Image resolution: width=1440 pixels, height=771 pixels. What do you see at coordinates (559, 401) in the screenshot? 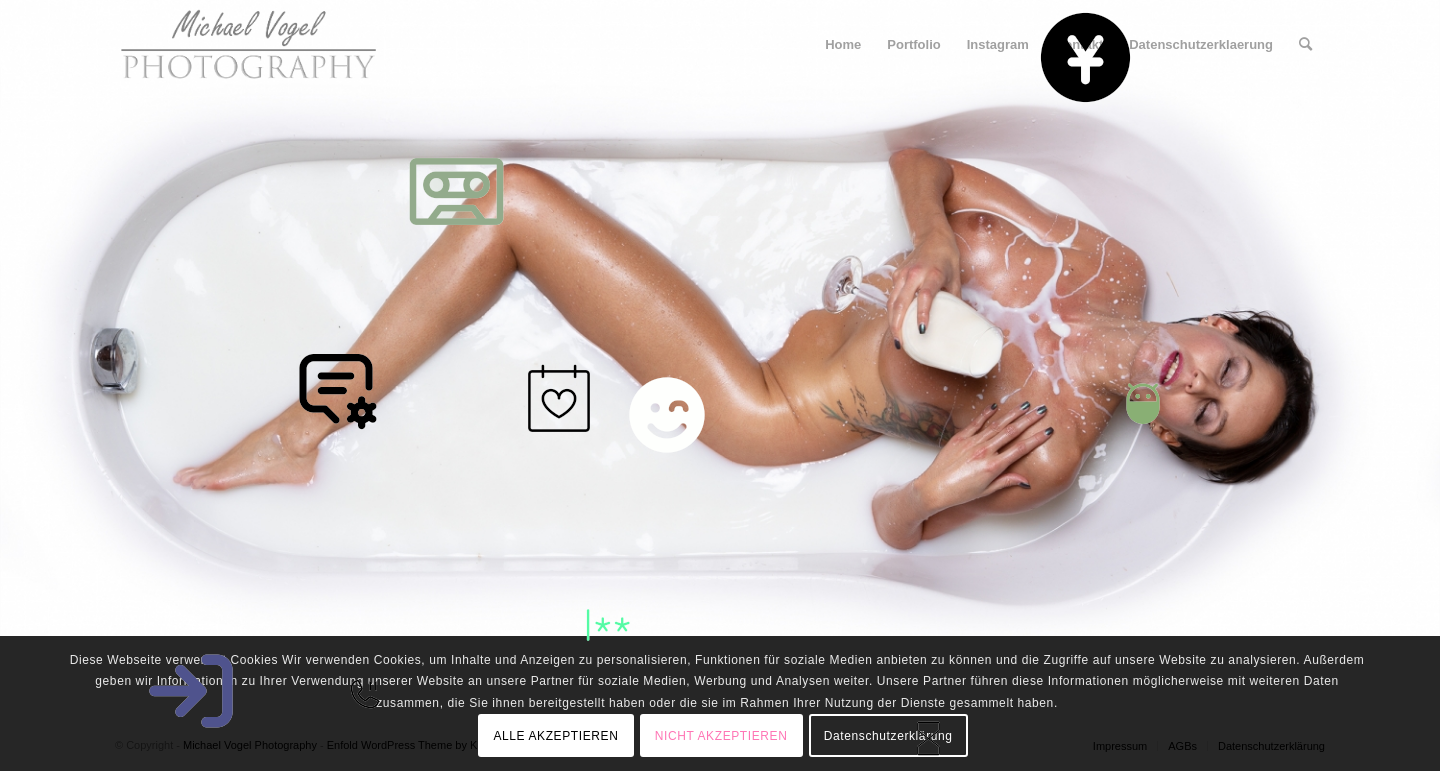
I see `view favorite or loved events` at bounding box center [559, 401].